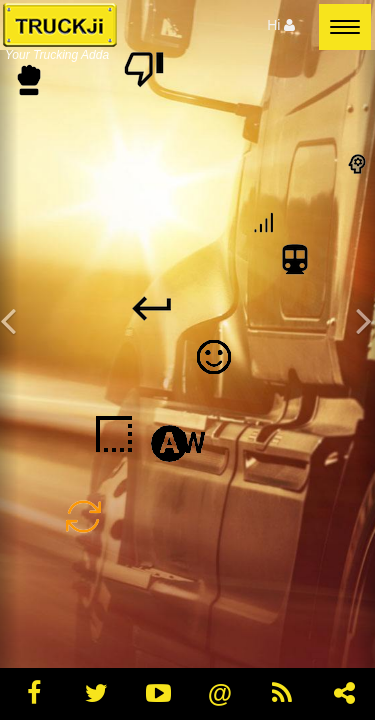 The height and width of the screenshot is (720, 375). What do you see at coordinates (83, 516) in the screenshot?
I see `refresh or reload content` at bounding box center [83, 516].